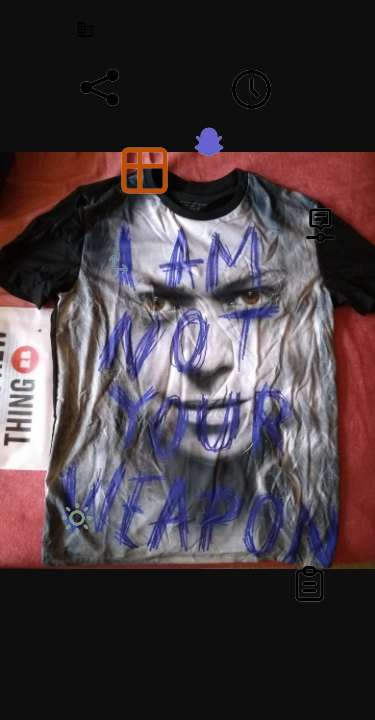 Image resolution: width=375 pixels, height=720 pixels. Describe the element at coordinates (85, 29) in the screenshot. I see `view company or organization profile` at that location.